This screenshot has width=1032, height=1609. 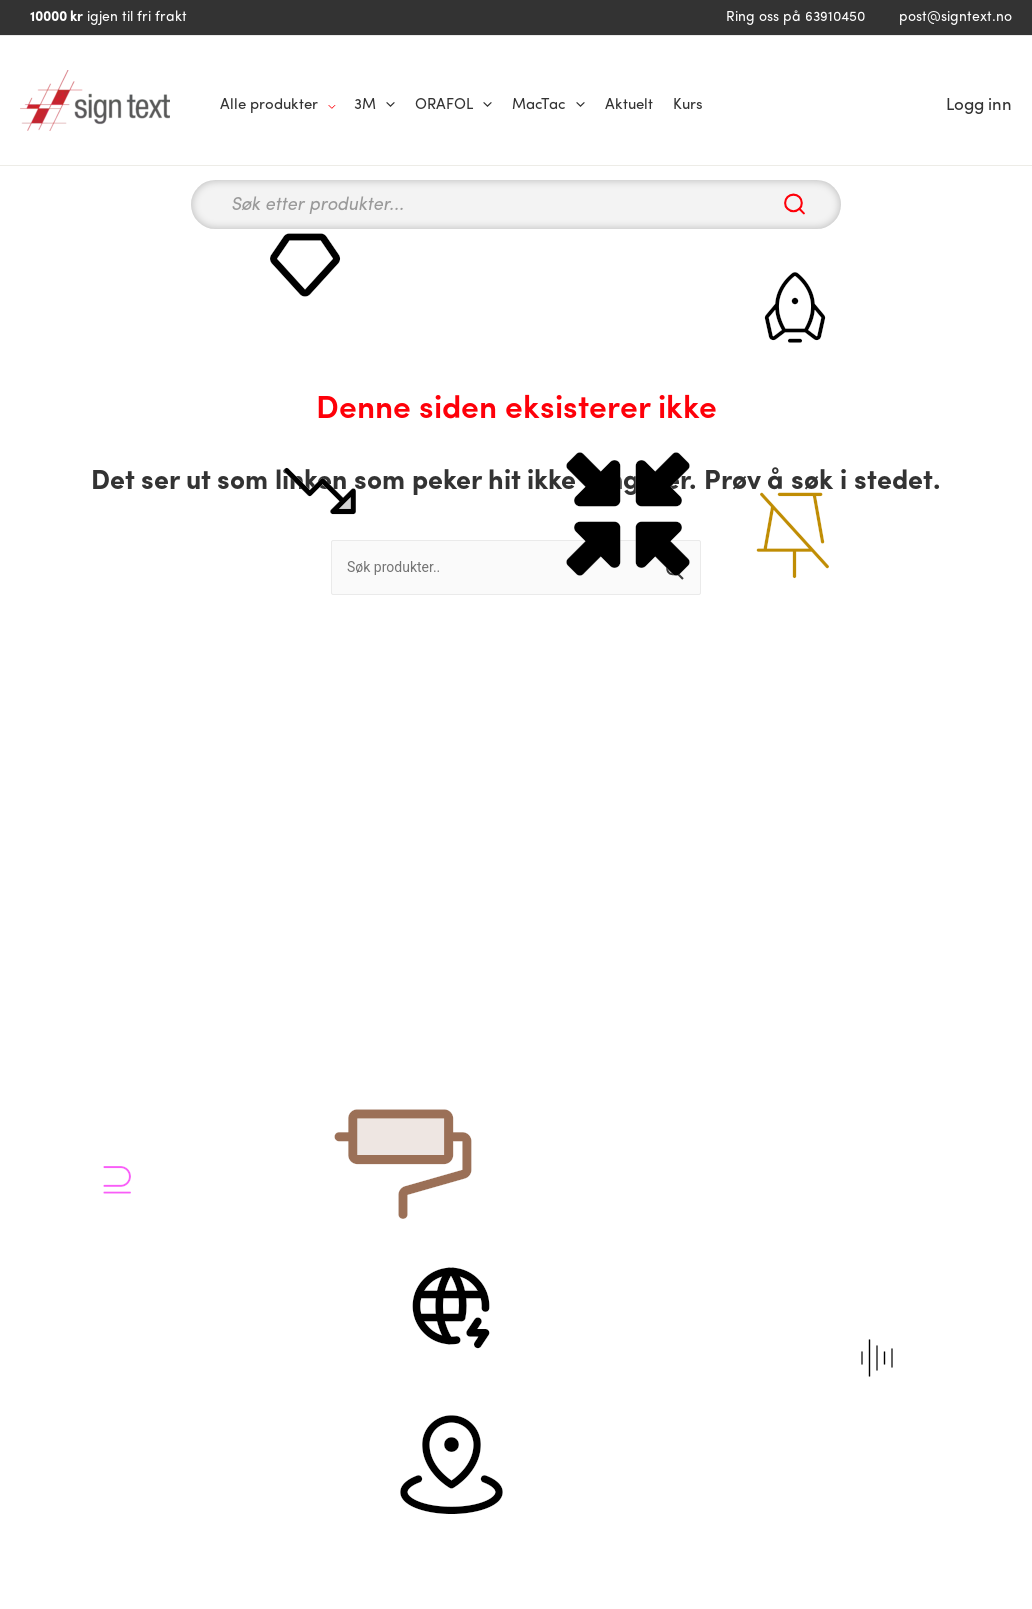 I want to click on open Sketch design app, so click(x=305, y=265).